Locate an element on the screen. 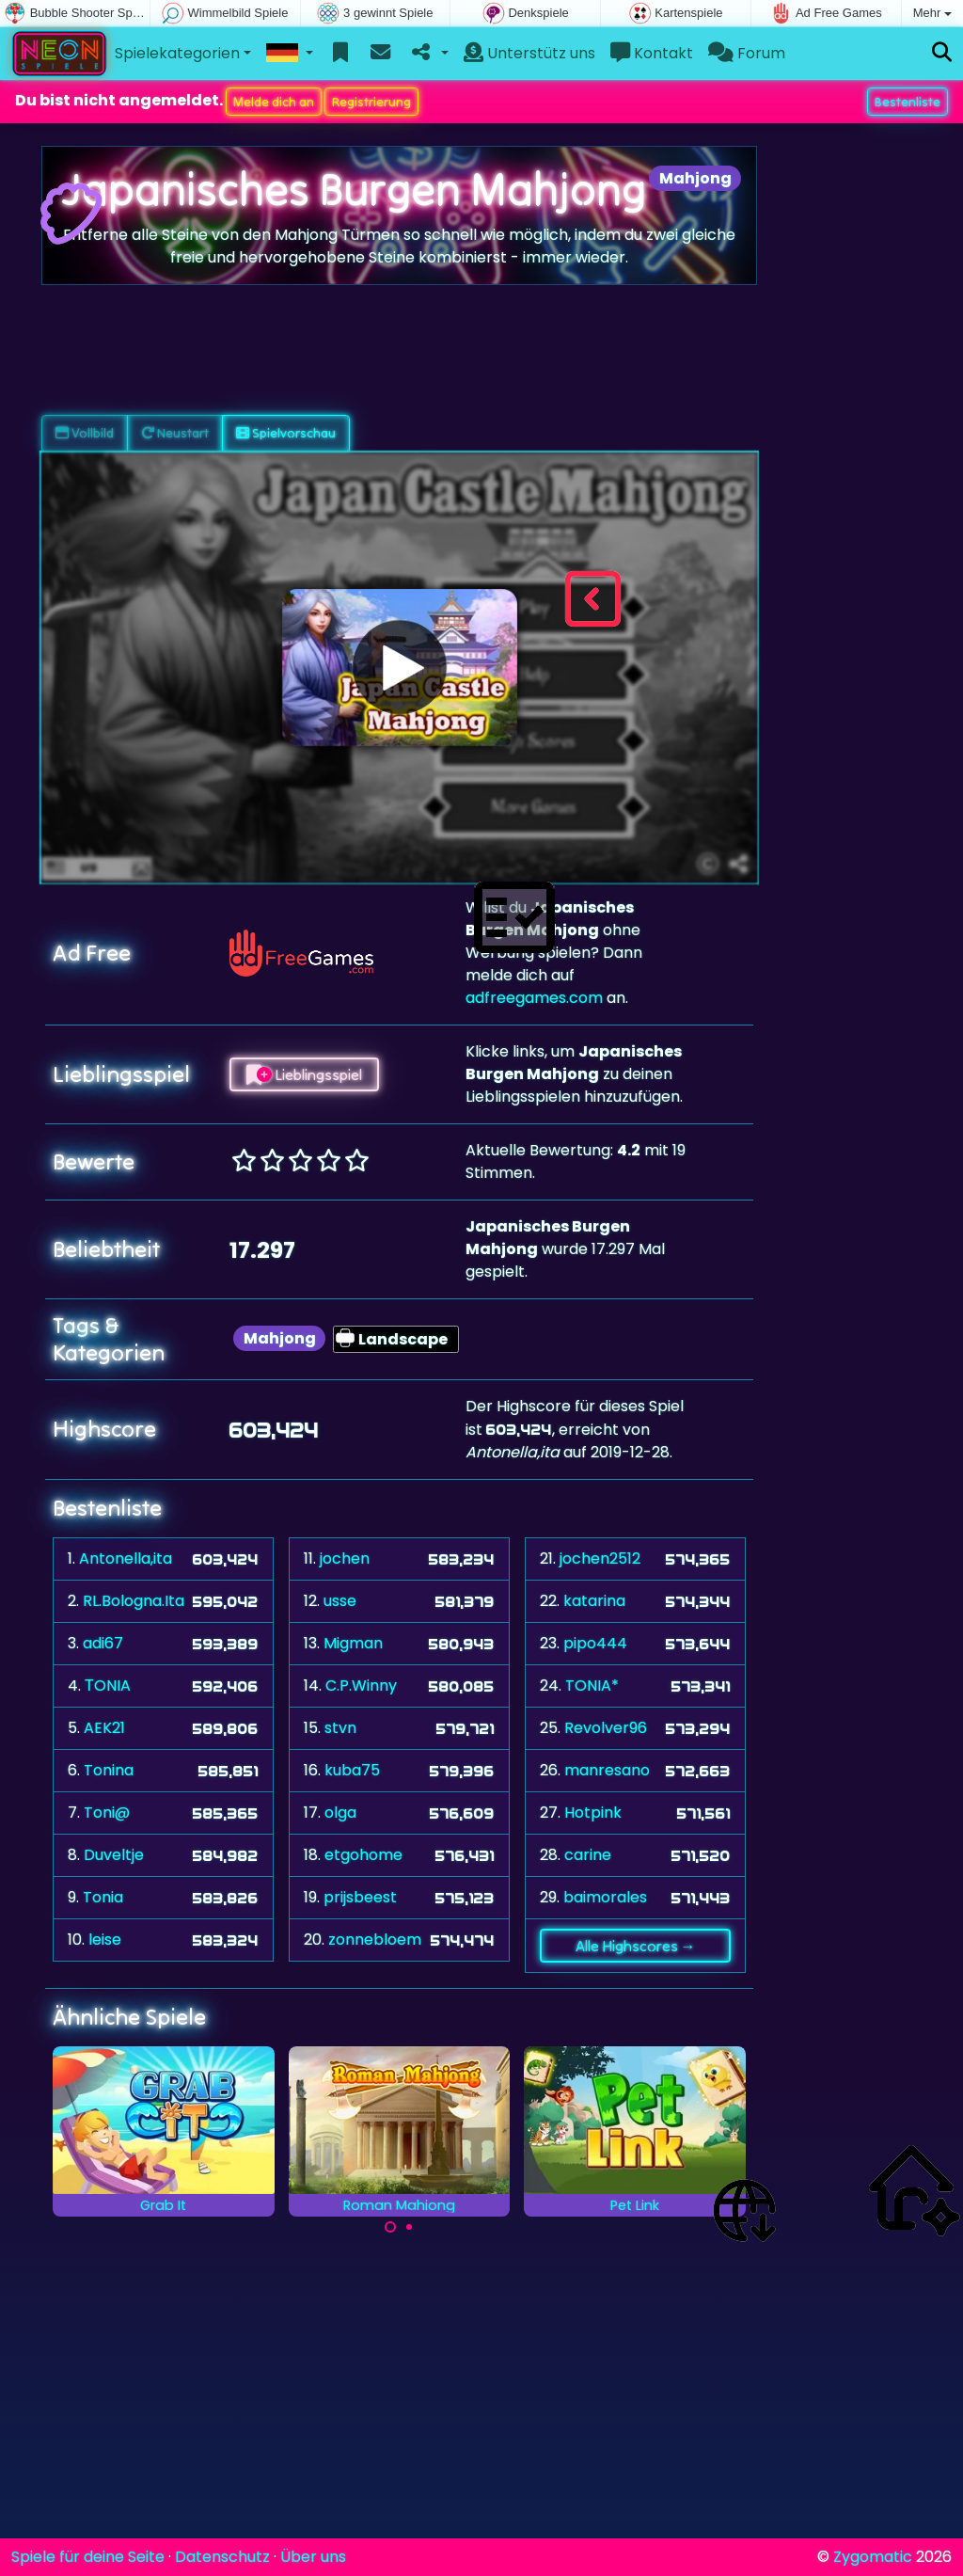 Image resolution: width=963 pixels, height=2576 pixels. access smart home features is located at coordinates (911, 2187).